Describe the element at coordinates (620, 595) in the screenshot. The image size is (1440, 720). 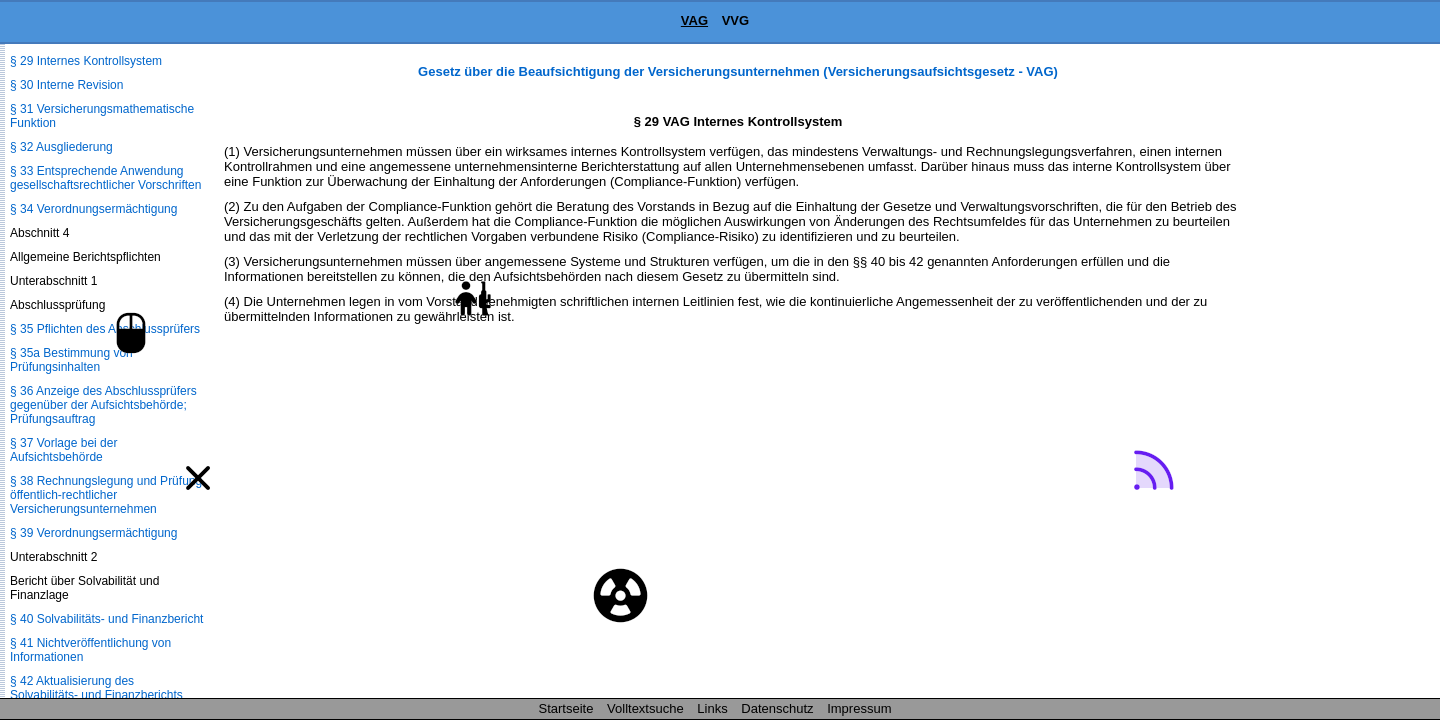
I see `indicates radioactive or hazardous material warning` at that location.